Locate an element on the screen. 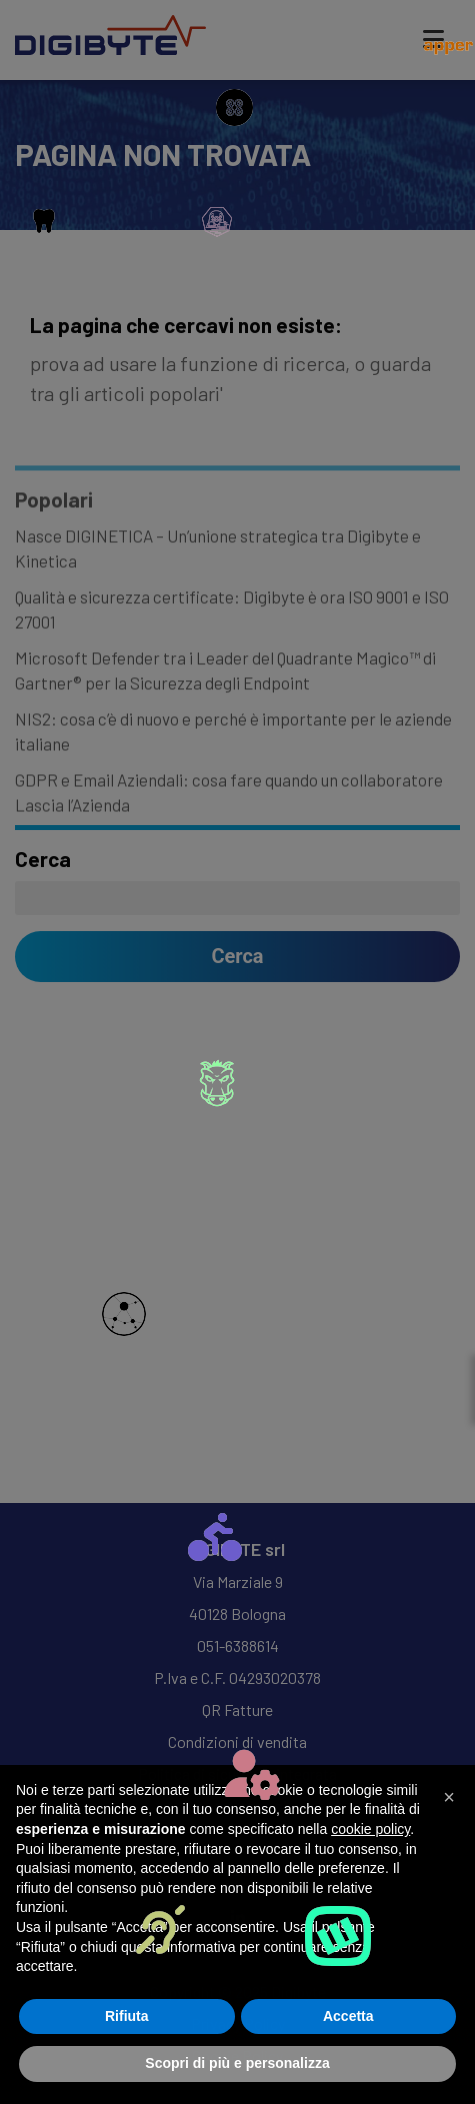 The width and height of the screenshot is (475, 2104). indicates hard of hearing accessibility options is located at coordinates (160, 1929).